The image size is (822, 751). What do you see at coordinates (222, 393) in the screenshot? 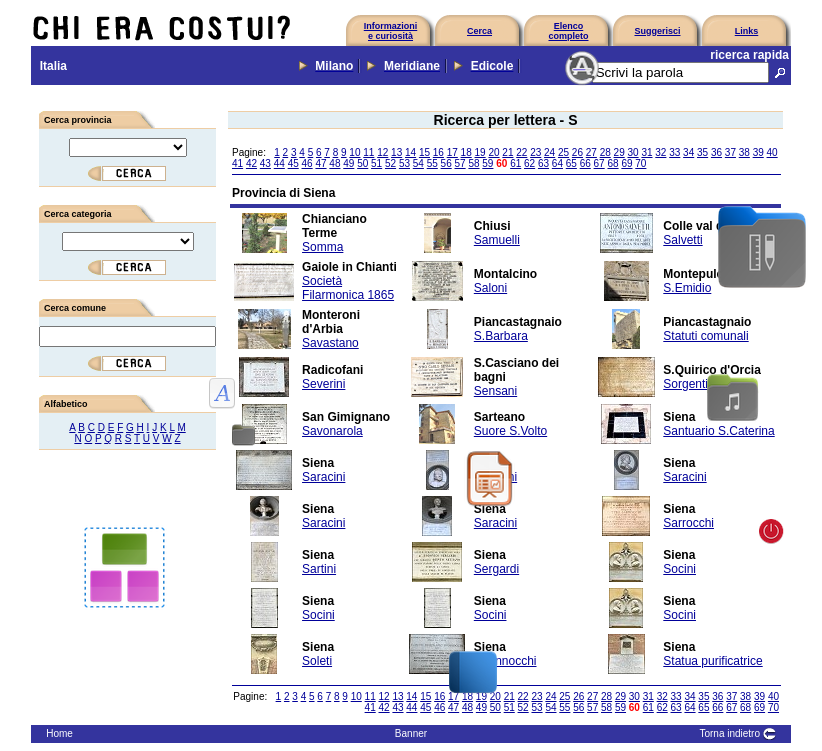
I see `an OpenType font file` at bounding box center [222, 393].